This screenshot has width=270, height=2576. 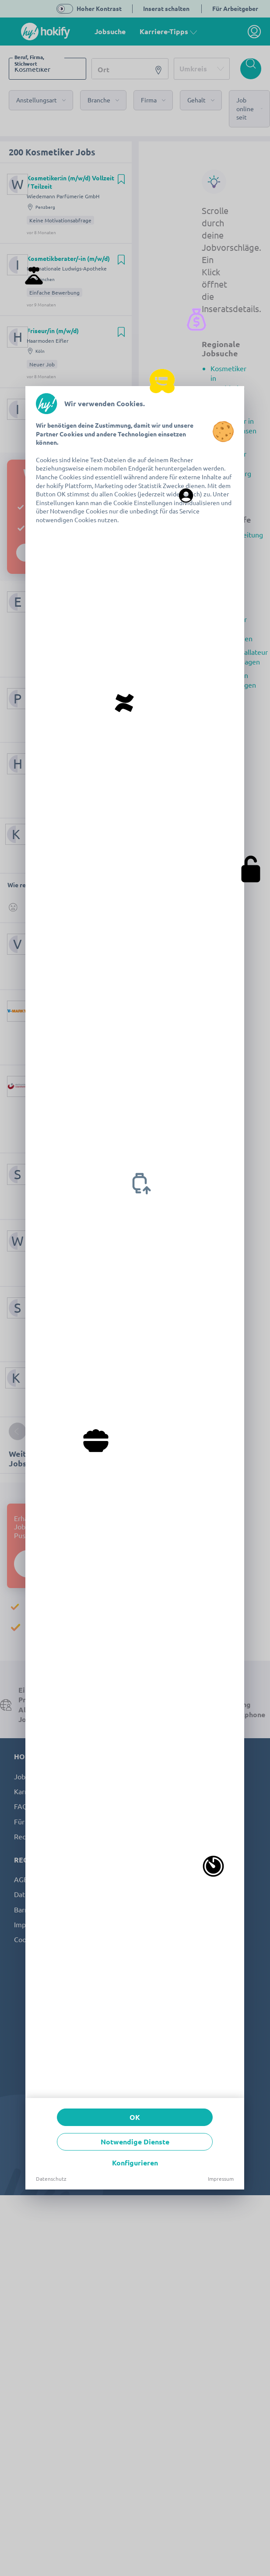 I want to click on indicates volcanic or geothermal activity, so click(x=34, y=275).